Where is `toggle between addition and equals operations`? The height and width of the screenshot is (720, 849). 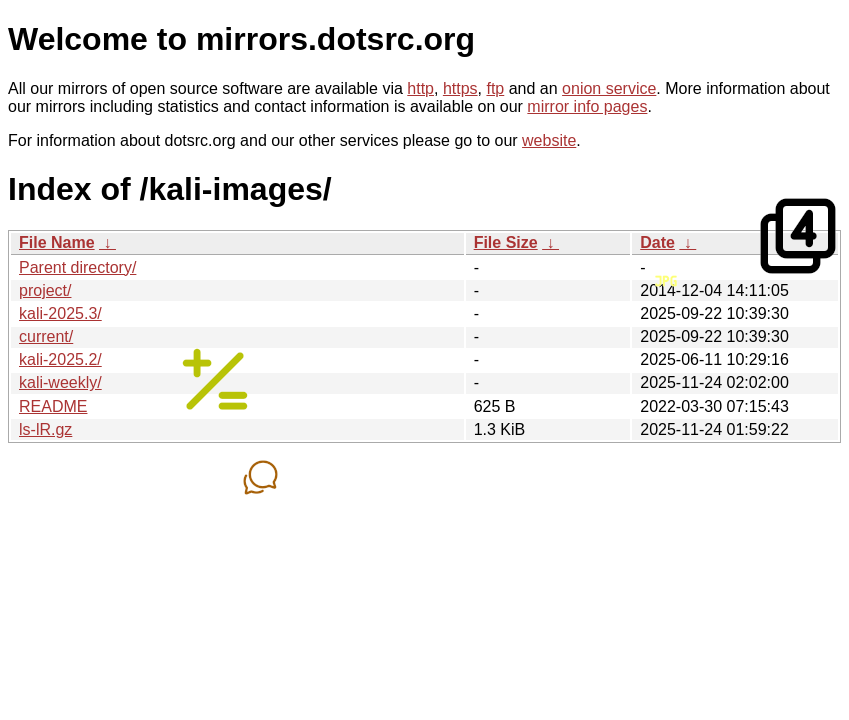
toggle between addition and equals operations is located at coordinates (215, 381).